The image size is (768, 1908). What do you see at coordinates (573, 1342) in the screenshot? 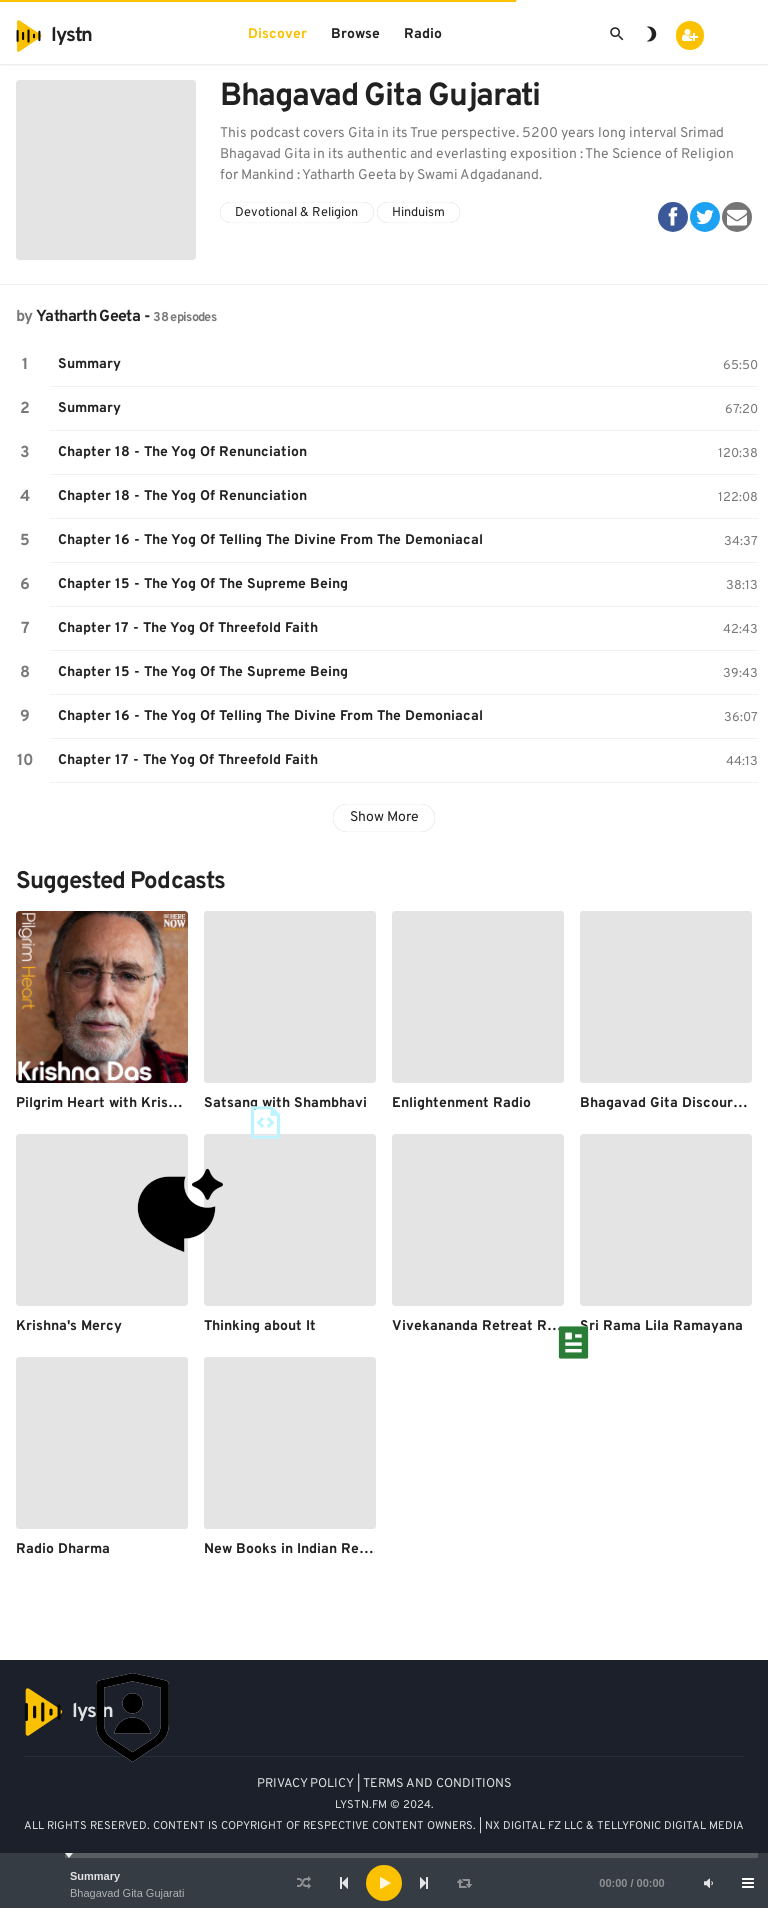
I see `view article or document` at bounding box center [573, 1342].